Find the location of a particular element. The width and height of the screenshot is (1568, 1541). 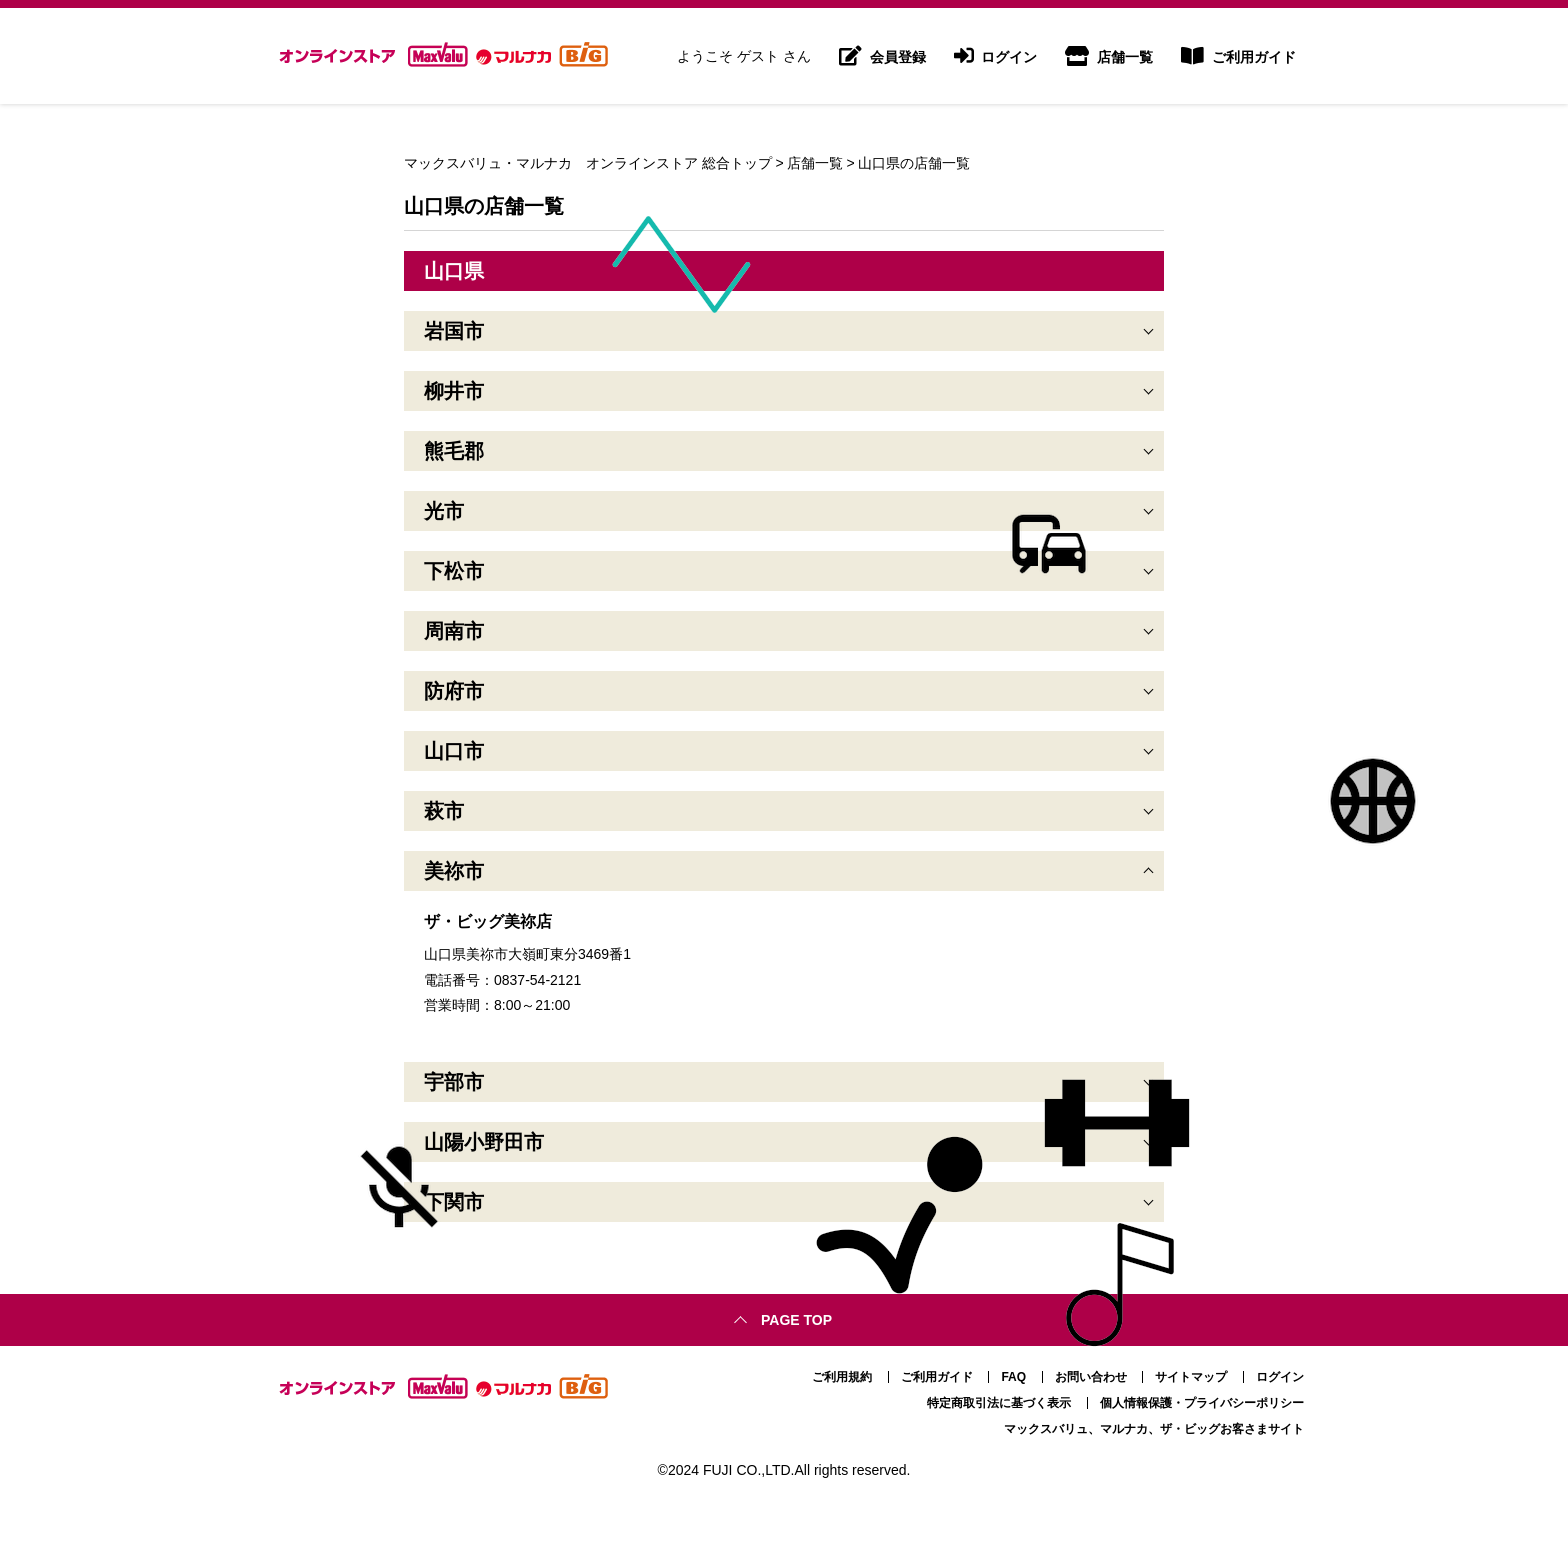

access workout or fitness features is located at coordinates (1117, 1123).